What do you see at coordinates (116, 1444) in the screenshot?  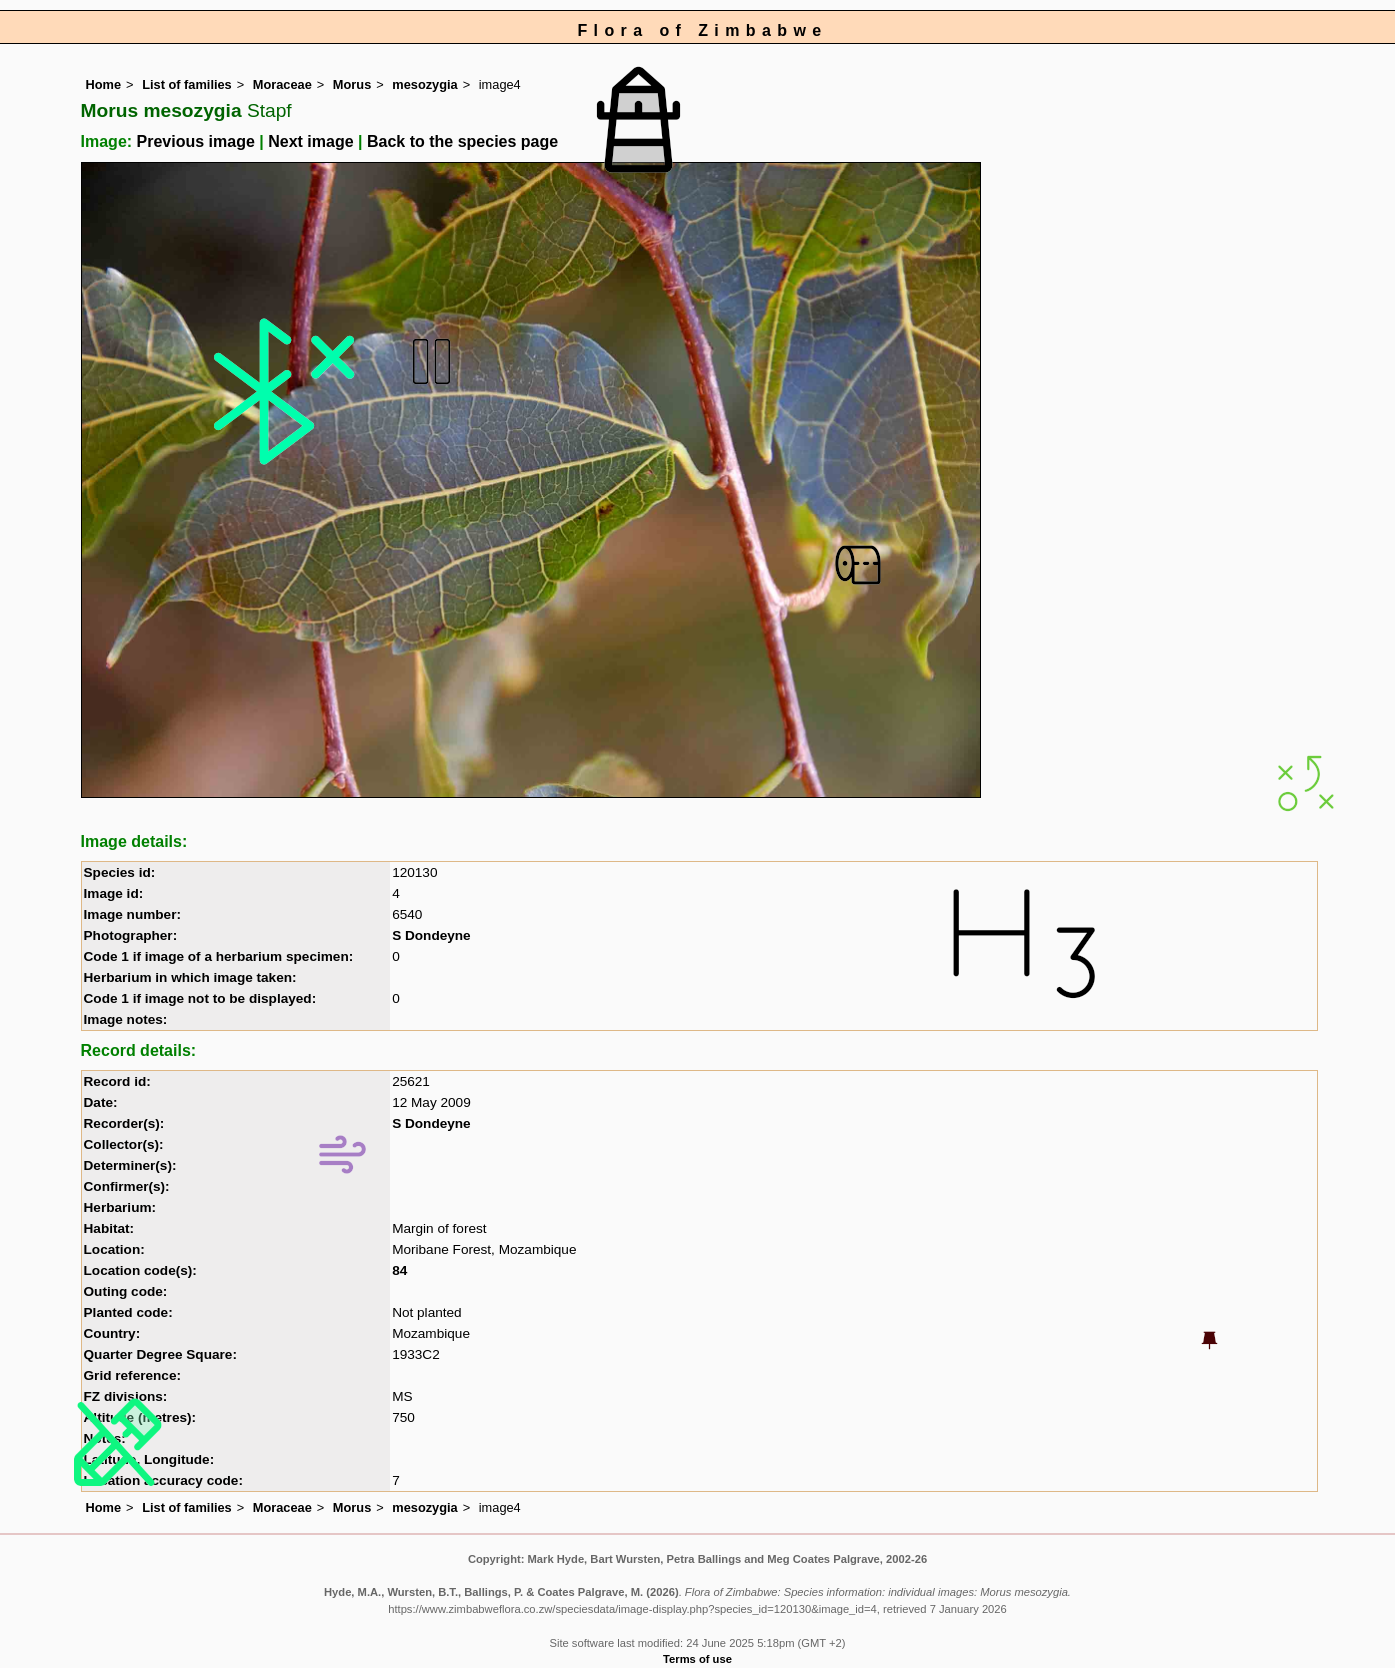 I see `editing is disabled or unavailable` at bounding box center [116, 1444].